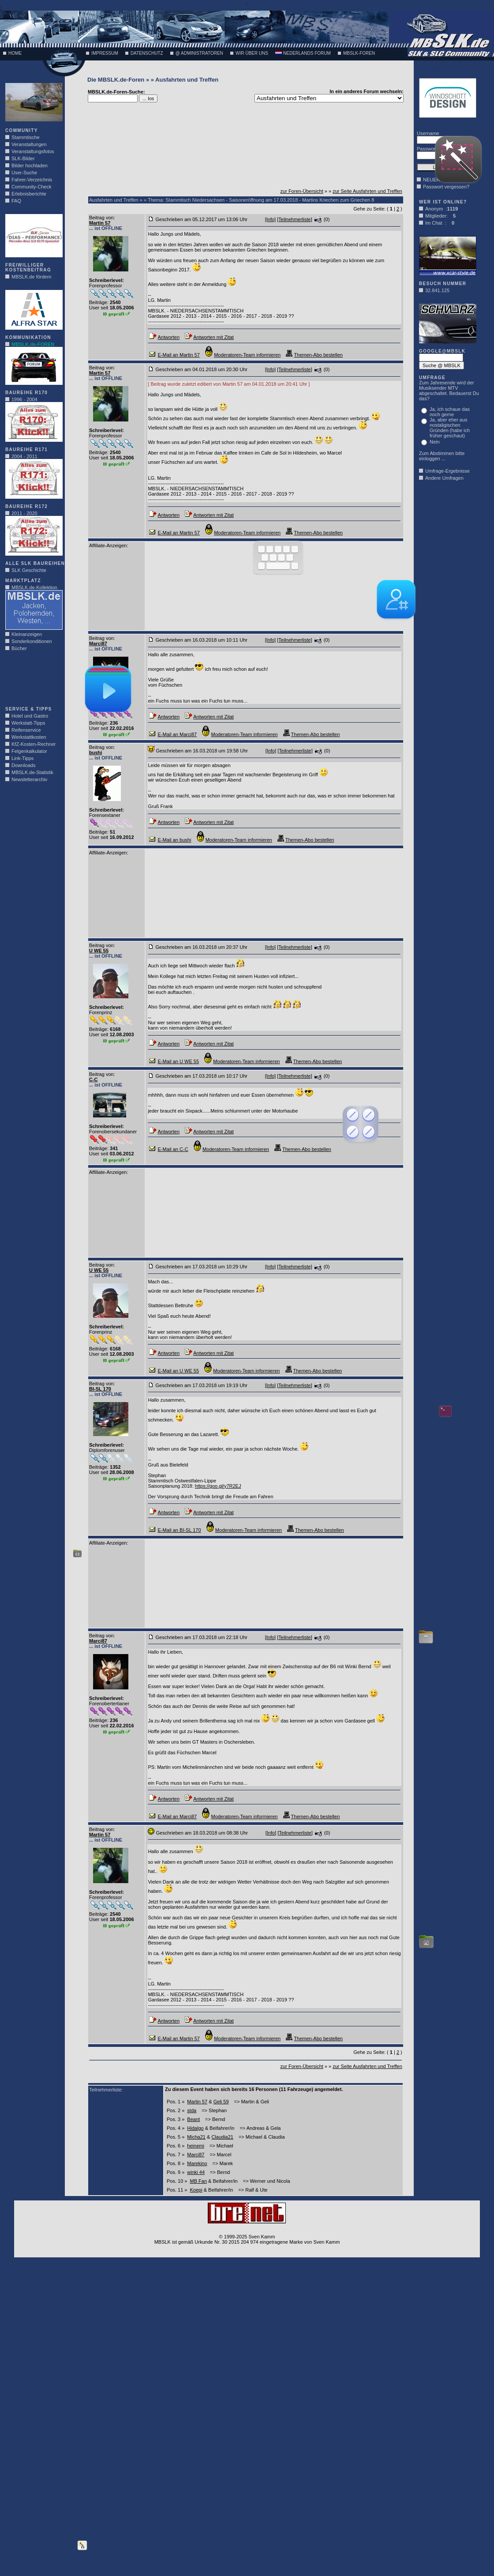  Describe the element at coordinates (445, 1411) in the screenshot. I see `open terminal application` at that location.